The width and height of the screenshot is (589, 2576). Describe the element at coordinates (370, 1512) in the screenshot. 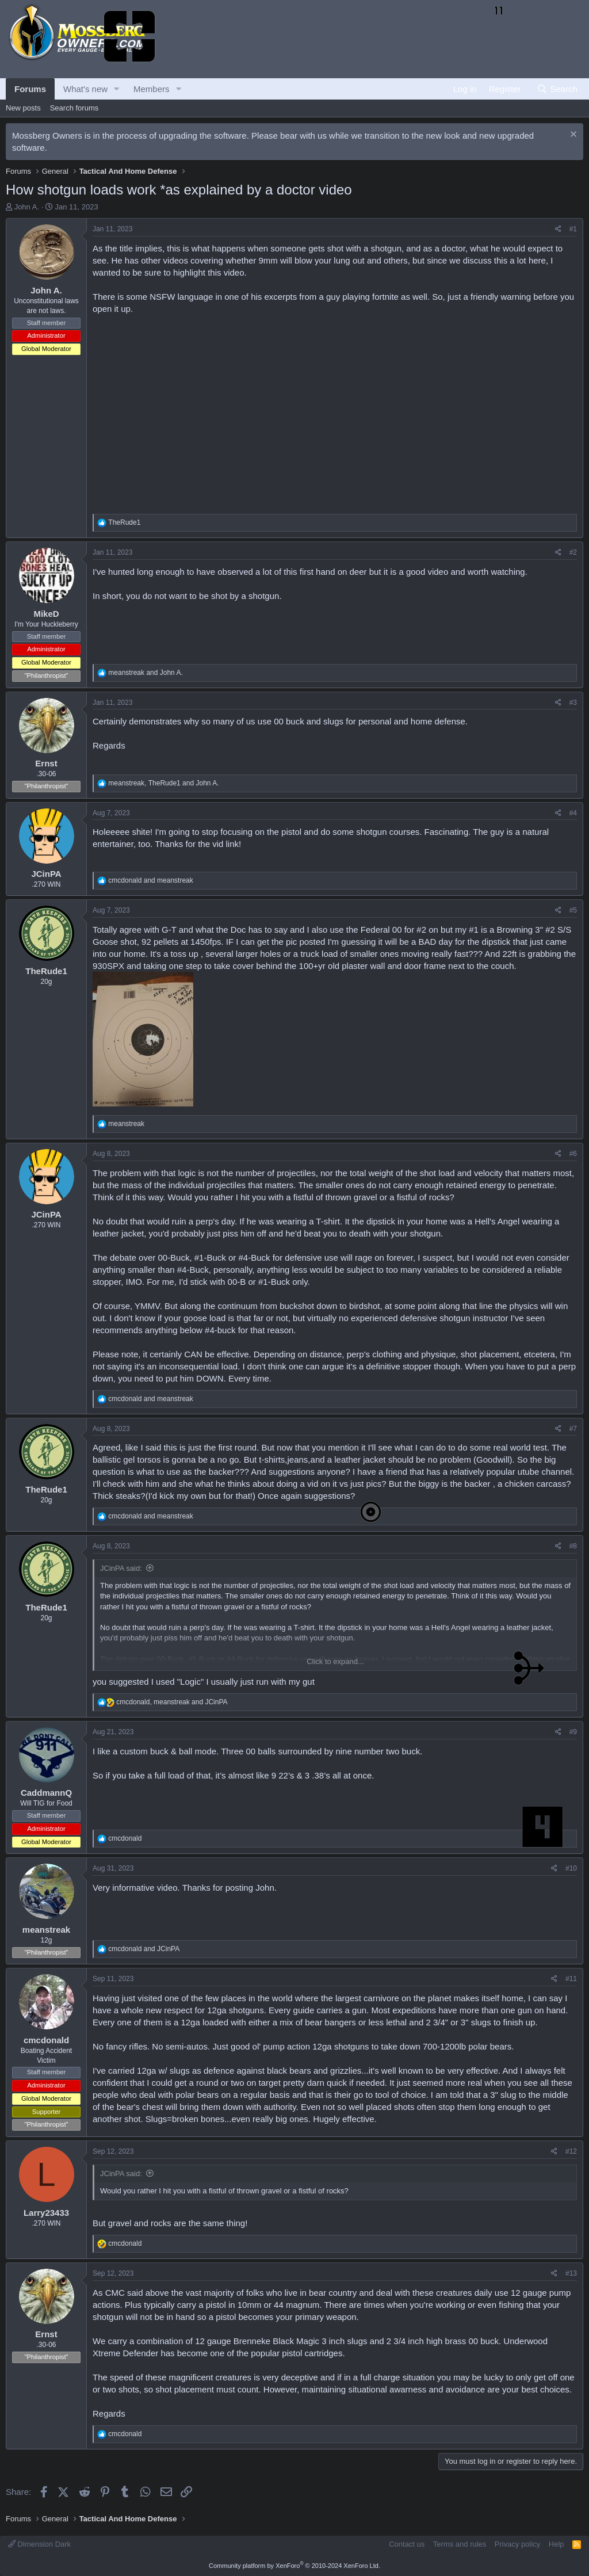

I see `browse music albums` at that location.